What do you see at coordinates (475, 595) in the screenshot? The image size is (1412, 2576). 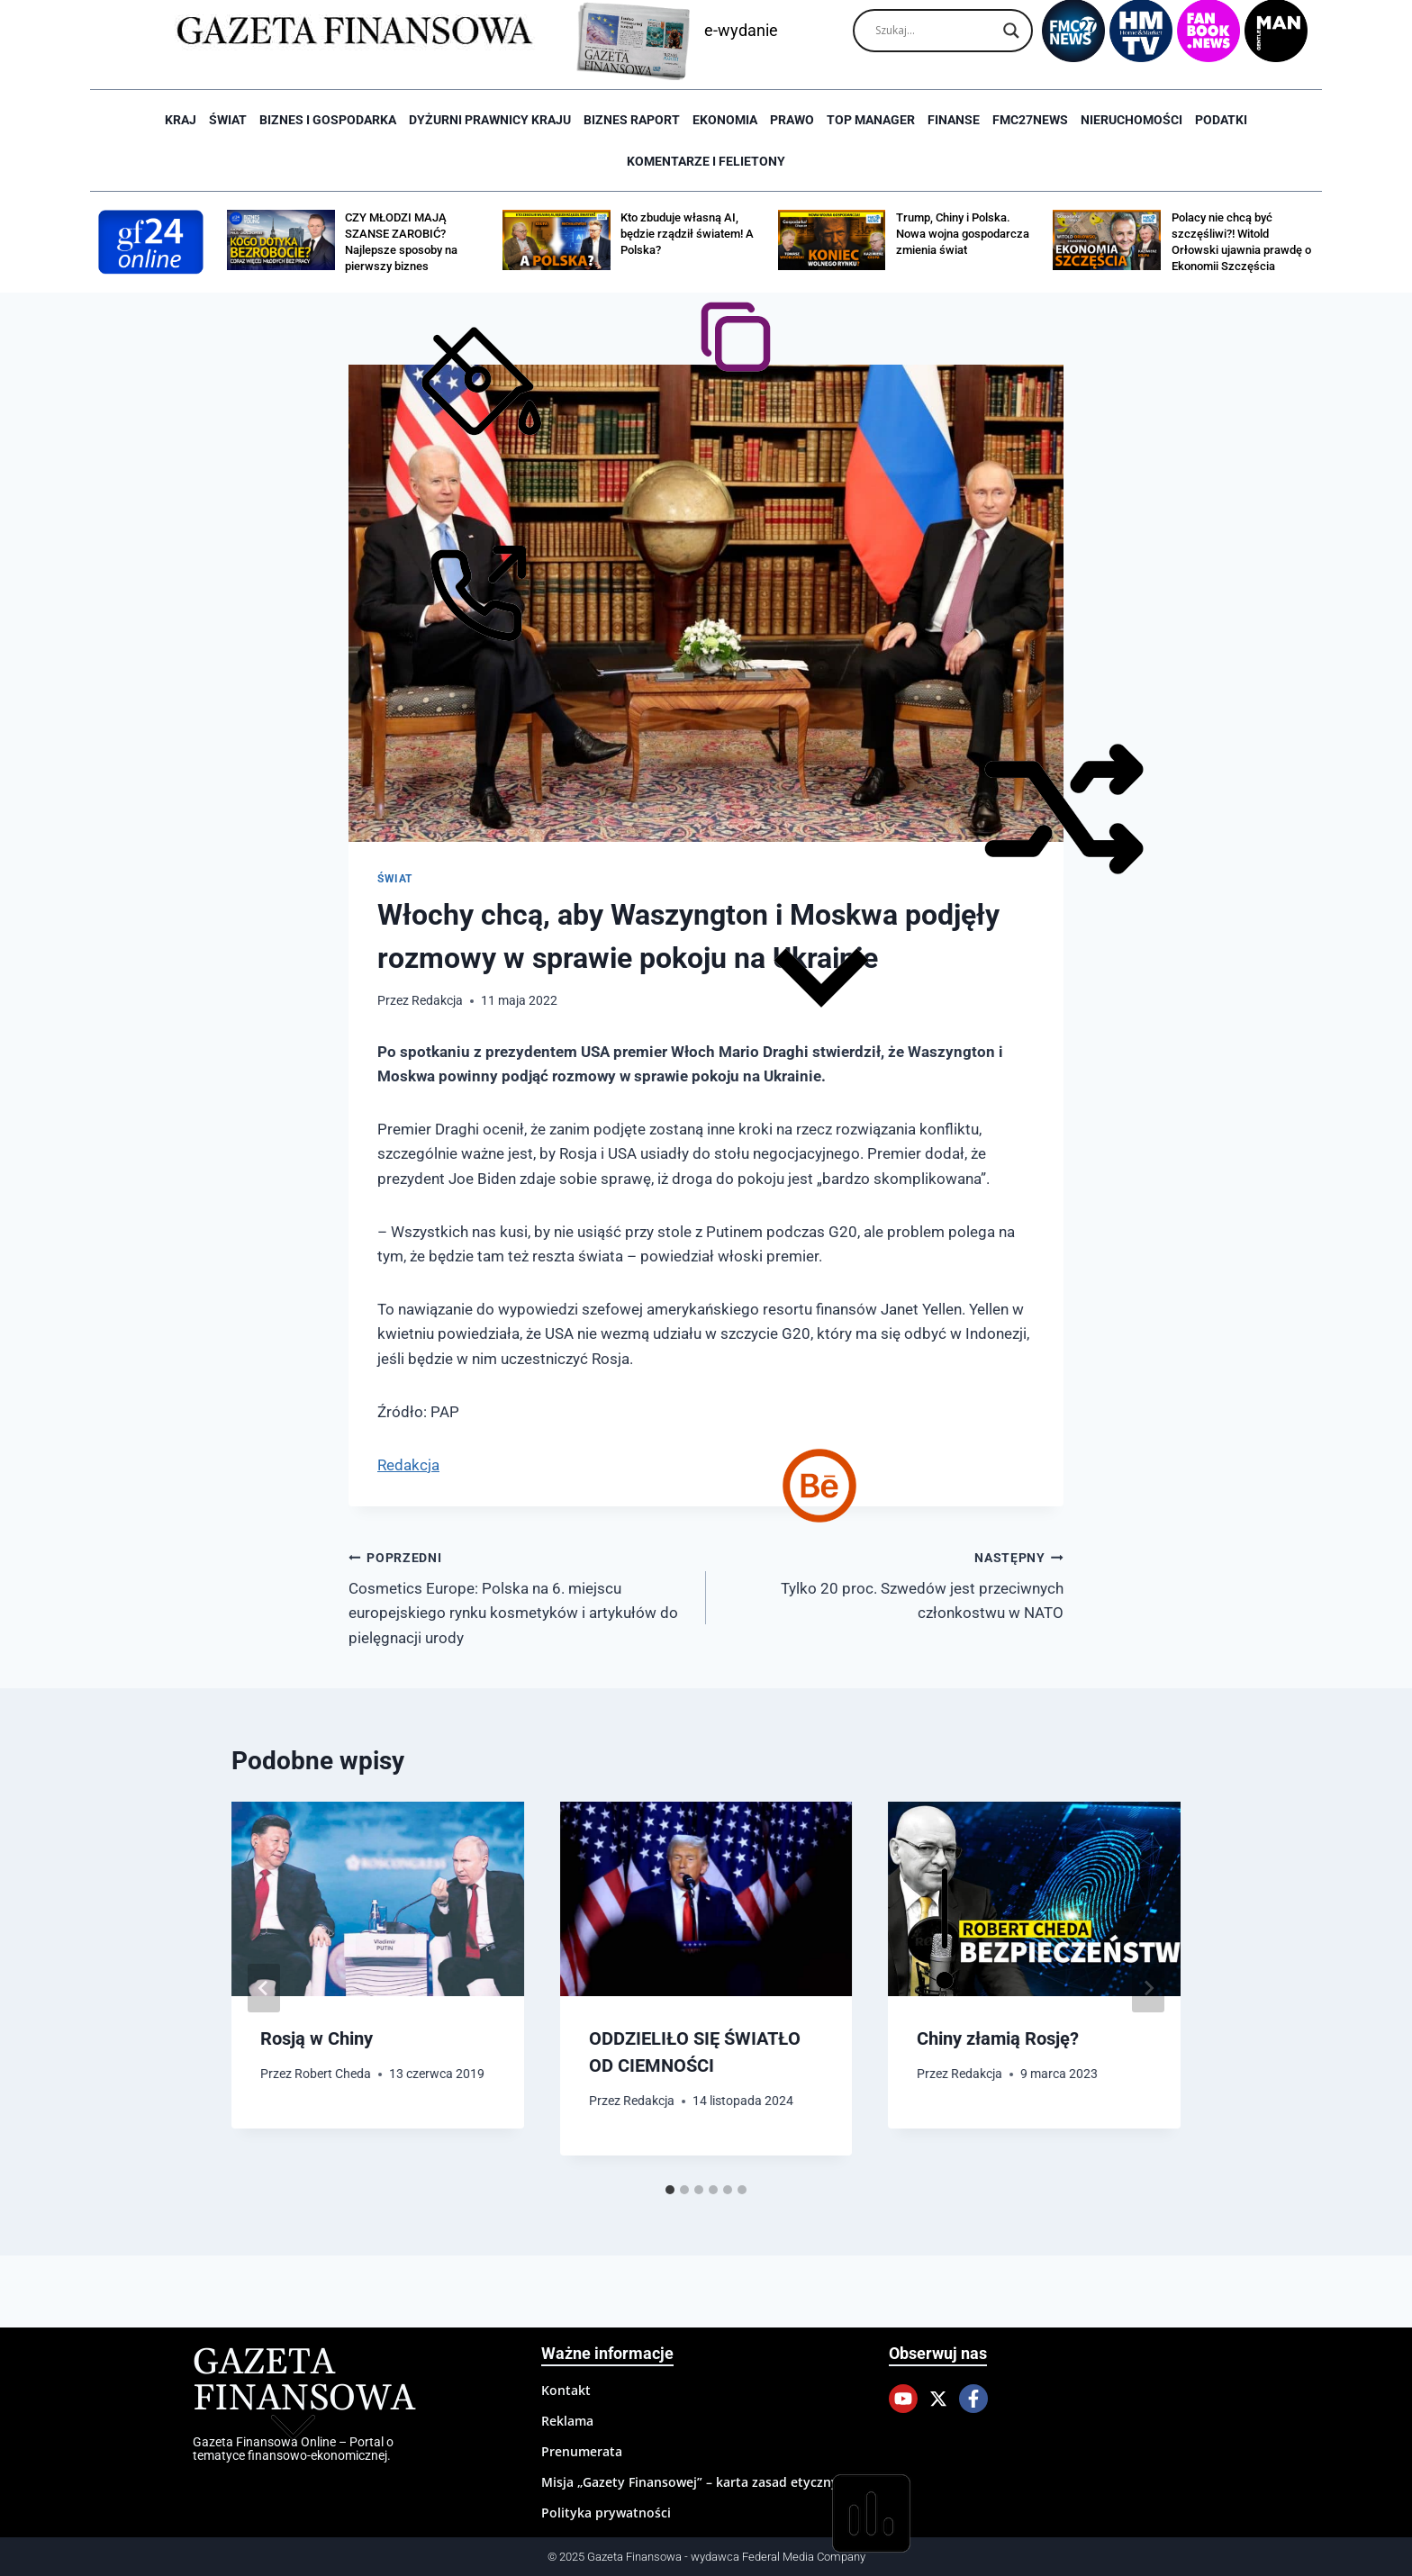 I see `make an outgoing call` at bounding box center [475, 595].